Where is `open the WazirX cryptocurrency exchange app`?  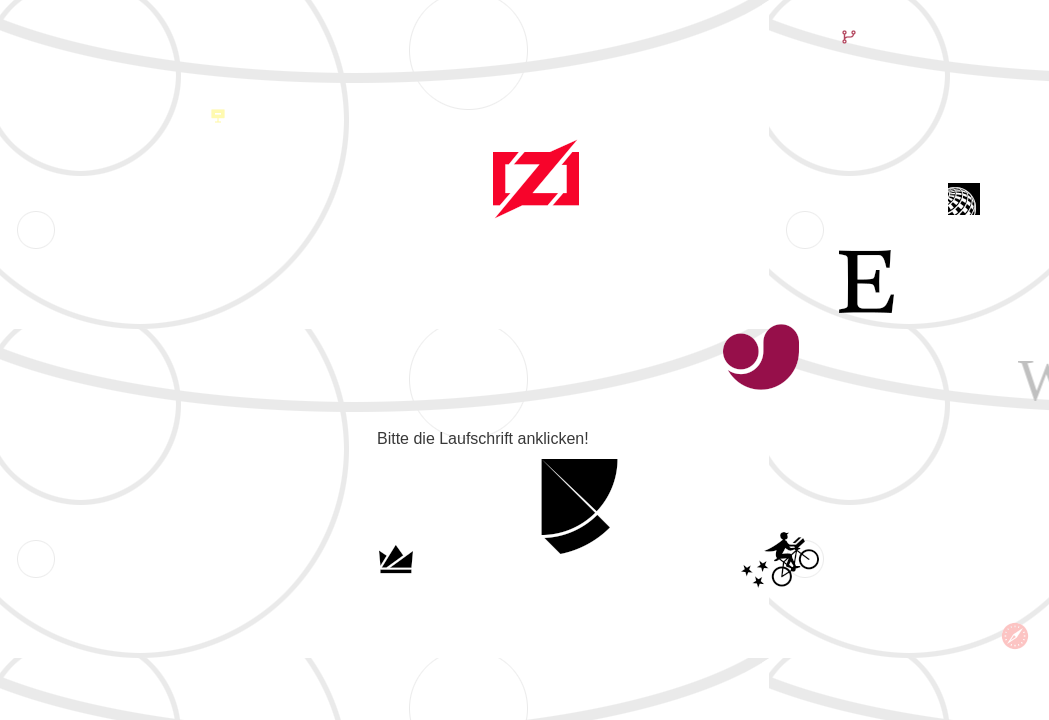 open the WazirX cryptocurrency exchange app is located at coordinates (396, 559).